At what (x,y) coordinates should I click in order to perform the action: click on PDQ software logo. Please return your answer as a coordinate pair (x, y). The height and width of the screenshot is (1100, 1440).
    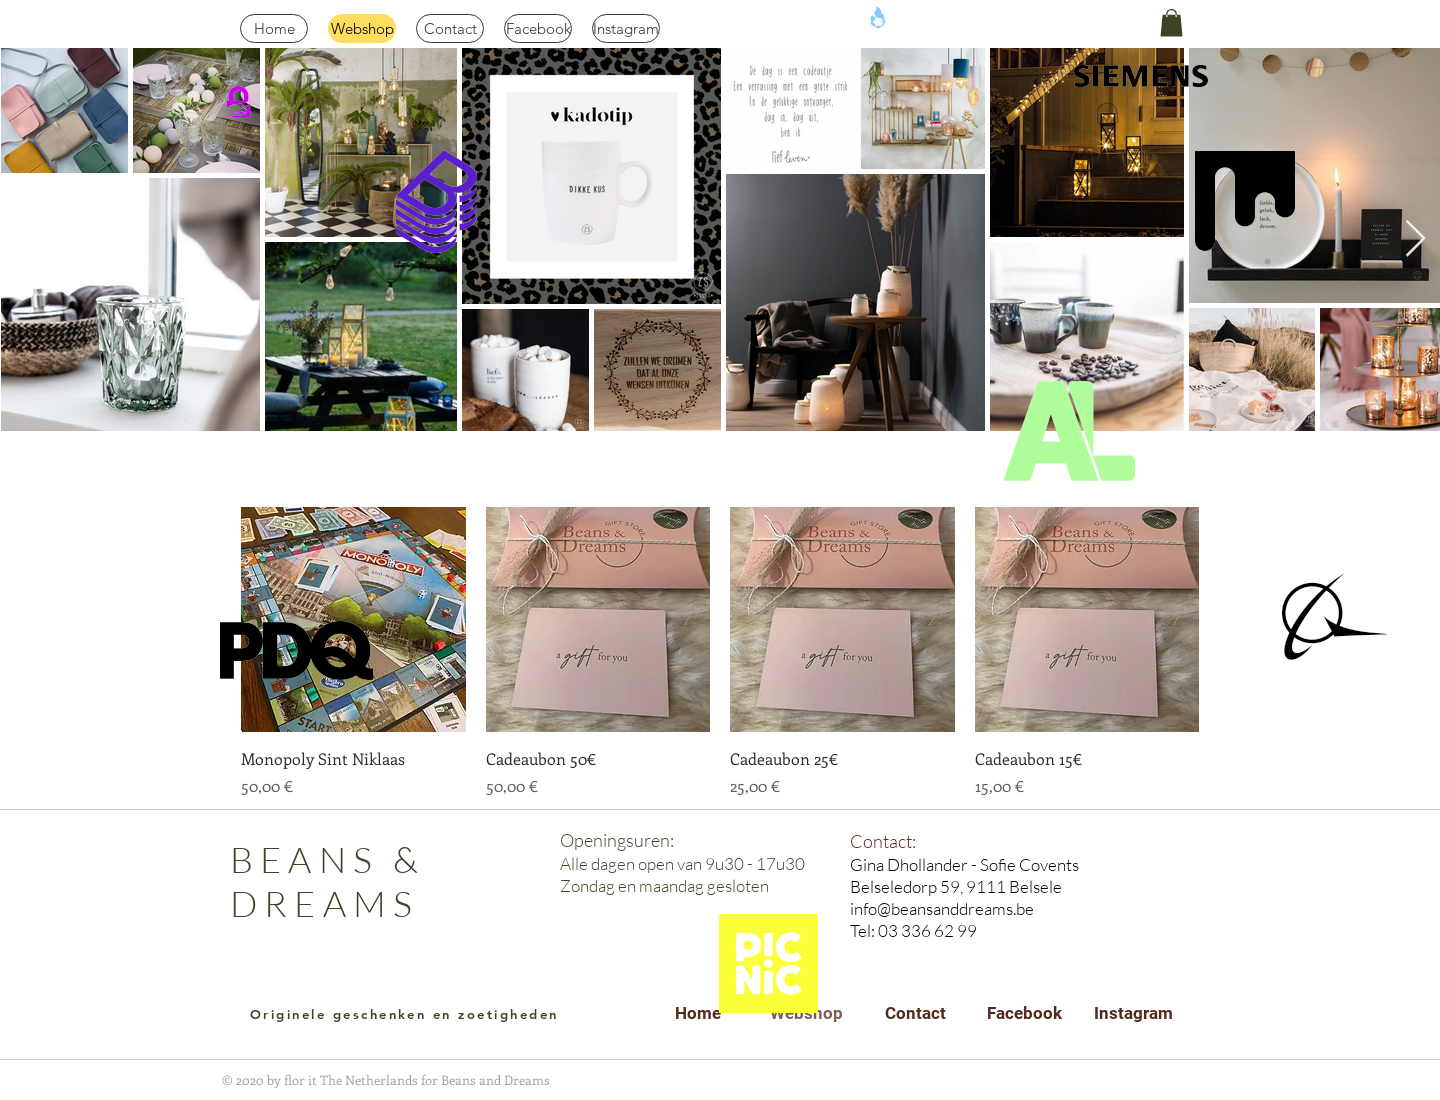
    Looking at the image, I should click on (296, 650).